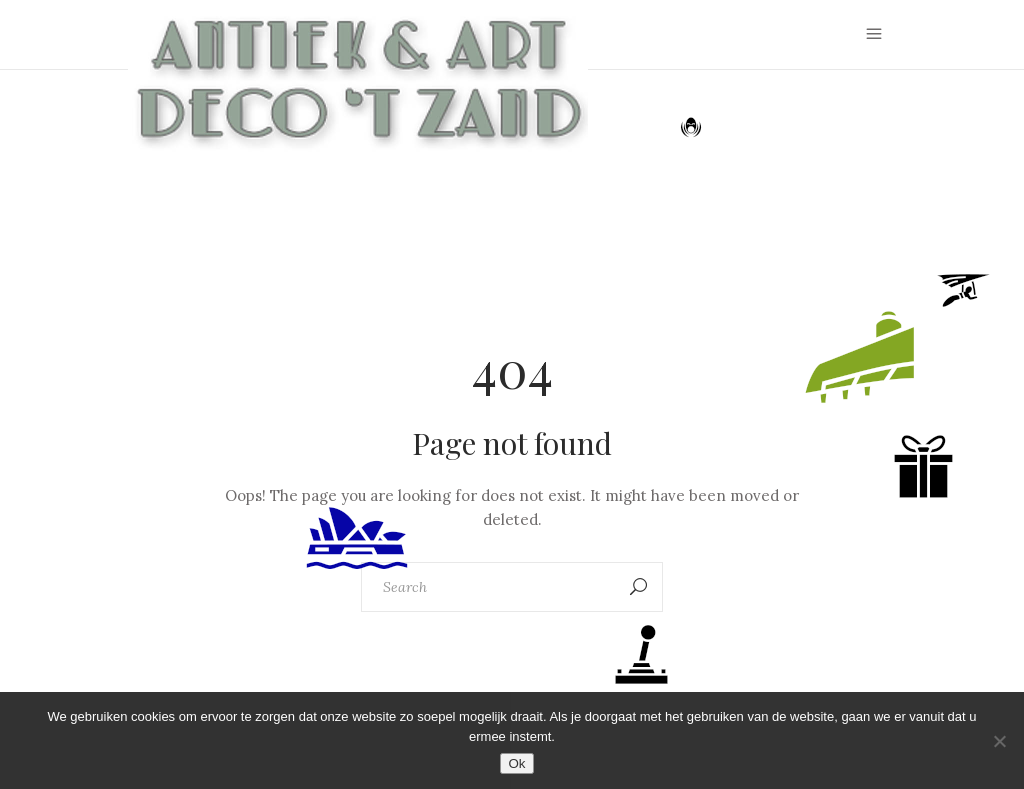  Describe the element at coordinates (641, 653) in the screenshot. I see `access game controls or gaming mode` at that location.